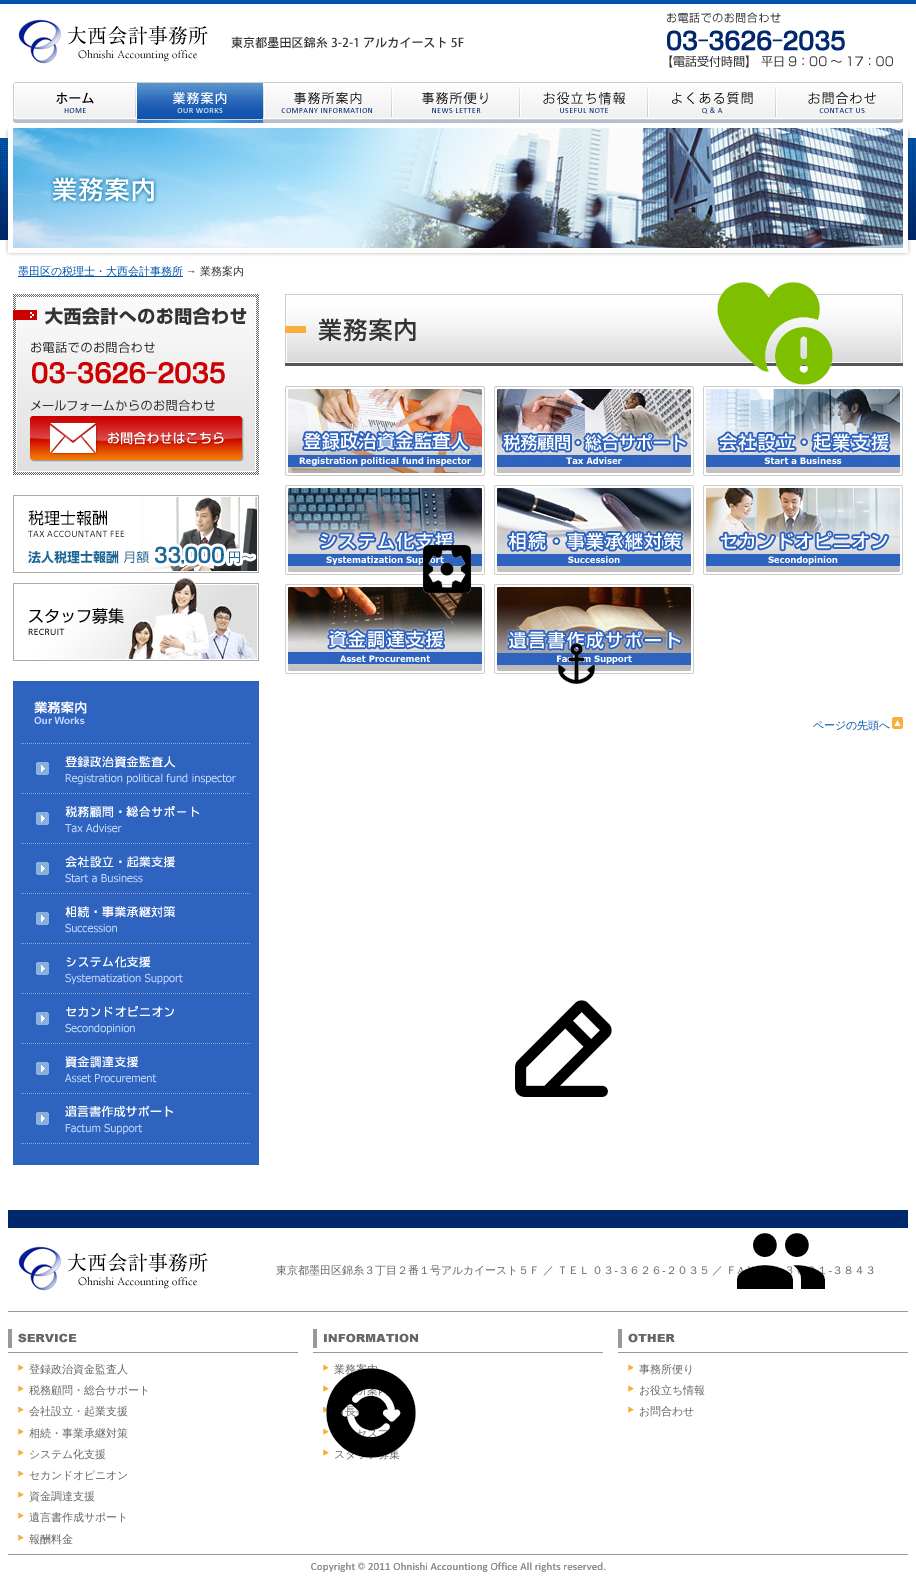 The image size is (916, 1595). What do you see at coordinates (781, 1261) in the screenshot?
I see `view contacts or people list` at bounding box center [781, 1261].